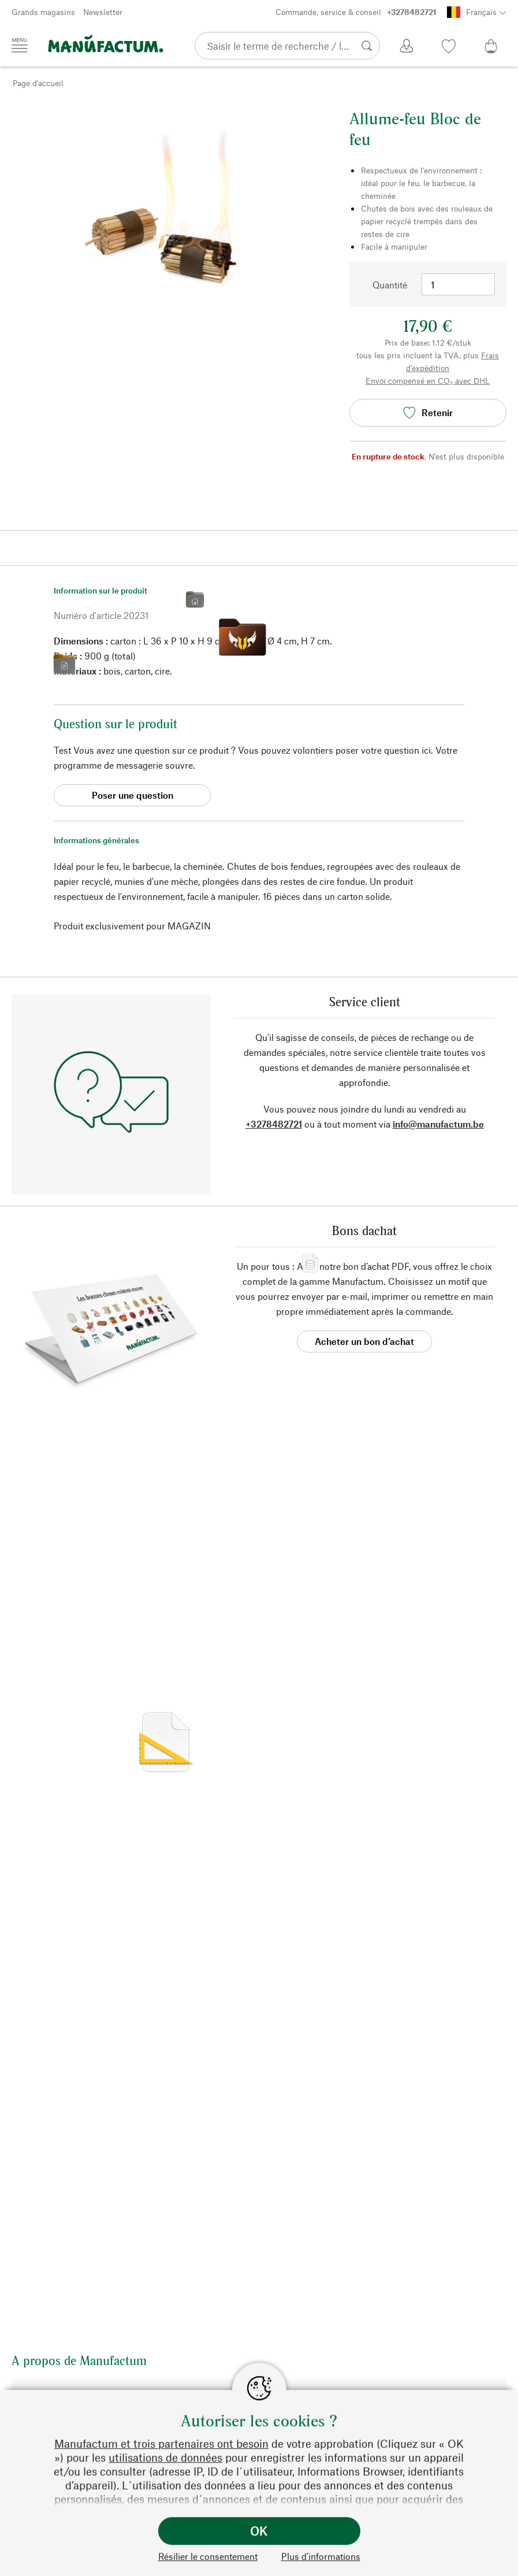  Describe the element at coordinates (242, 638) in the screenshot. I see `open asus tuf gaming files folder` at that location.